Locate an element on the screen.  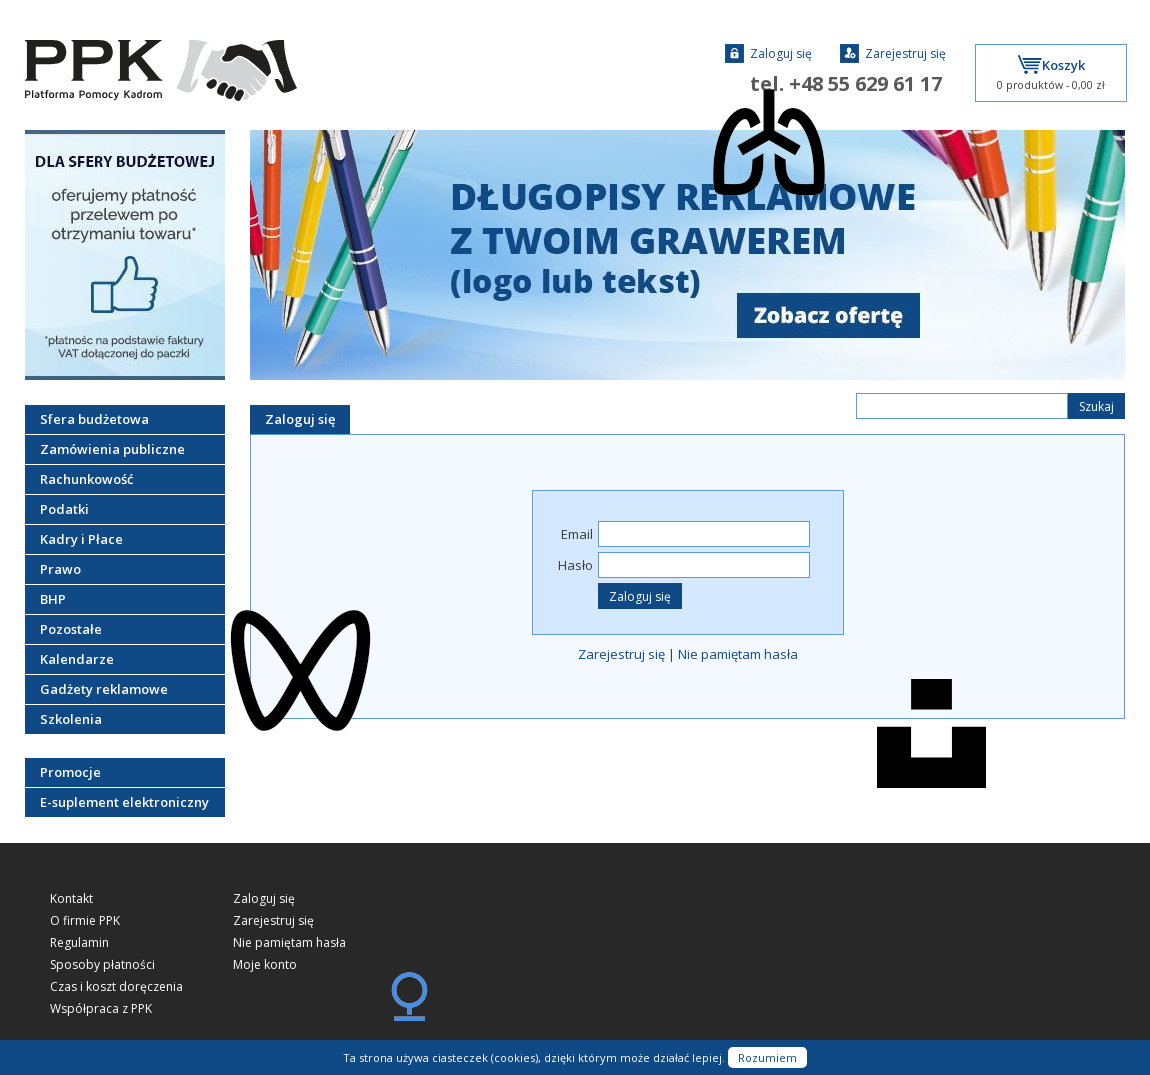
mark a location on the map is located at coordinates (409, 994).